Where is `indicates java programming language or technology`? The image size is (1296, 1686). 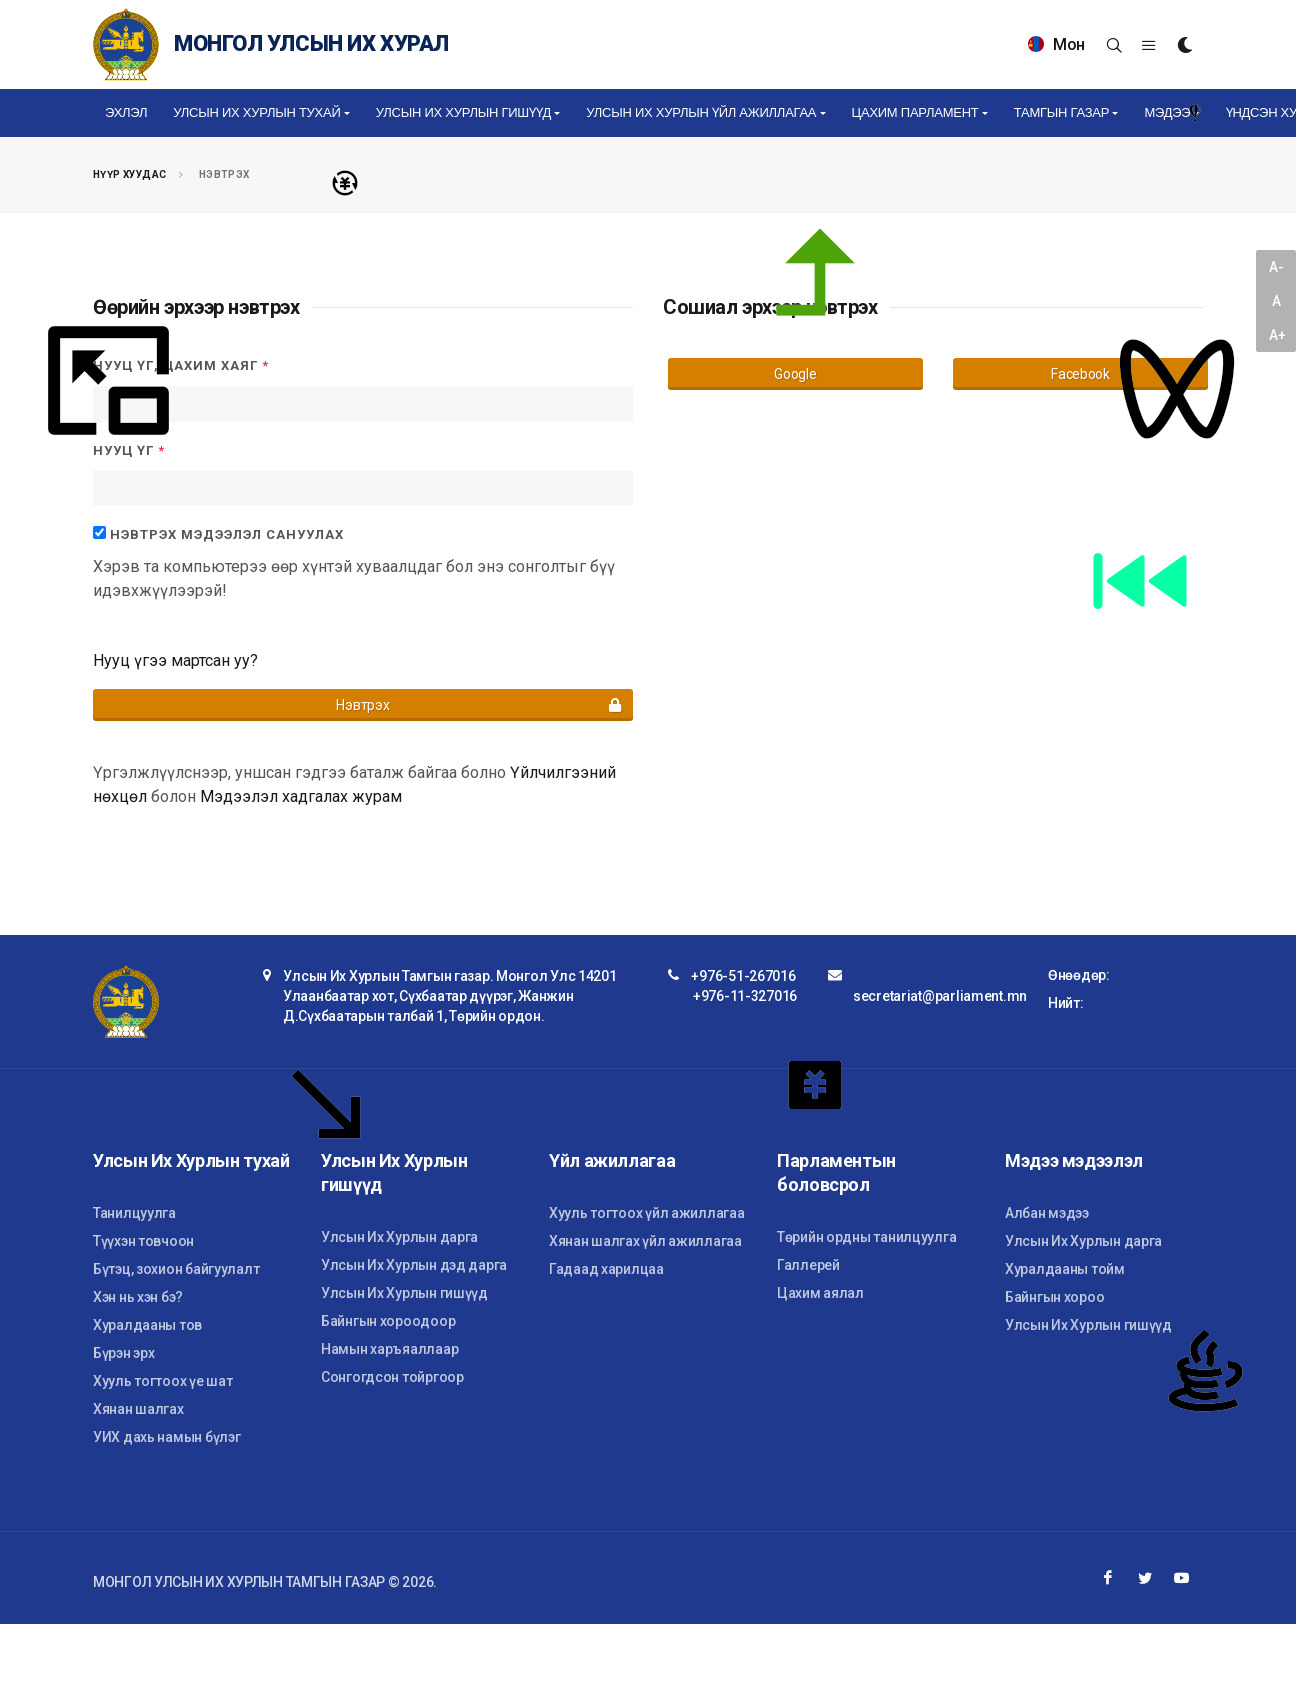
indicates java programming language or technology is located at coordinates (1206, 1373).